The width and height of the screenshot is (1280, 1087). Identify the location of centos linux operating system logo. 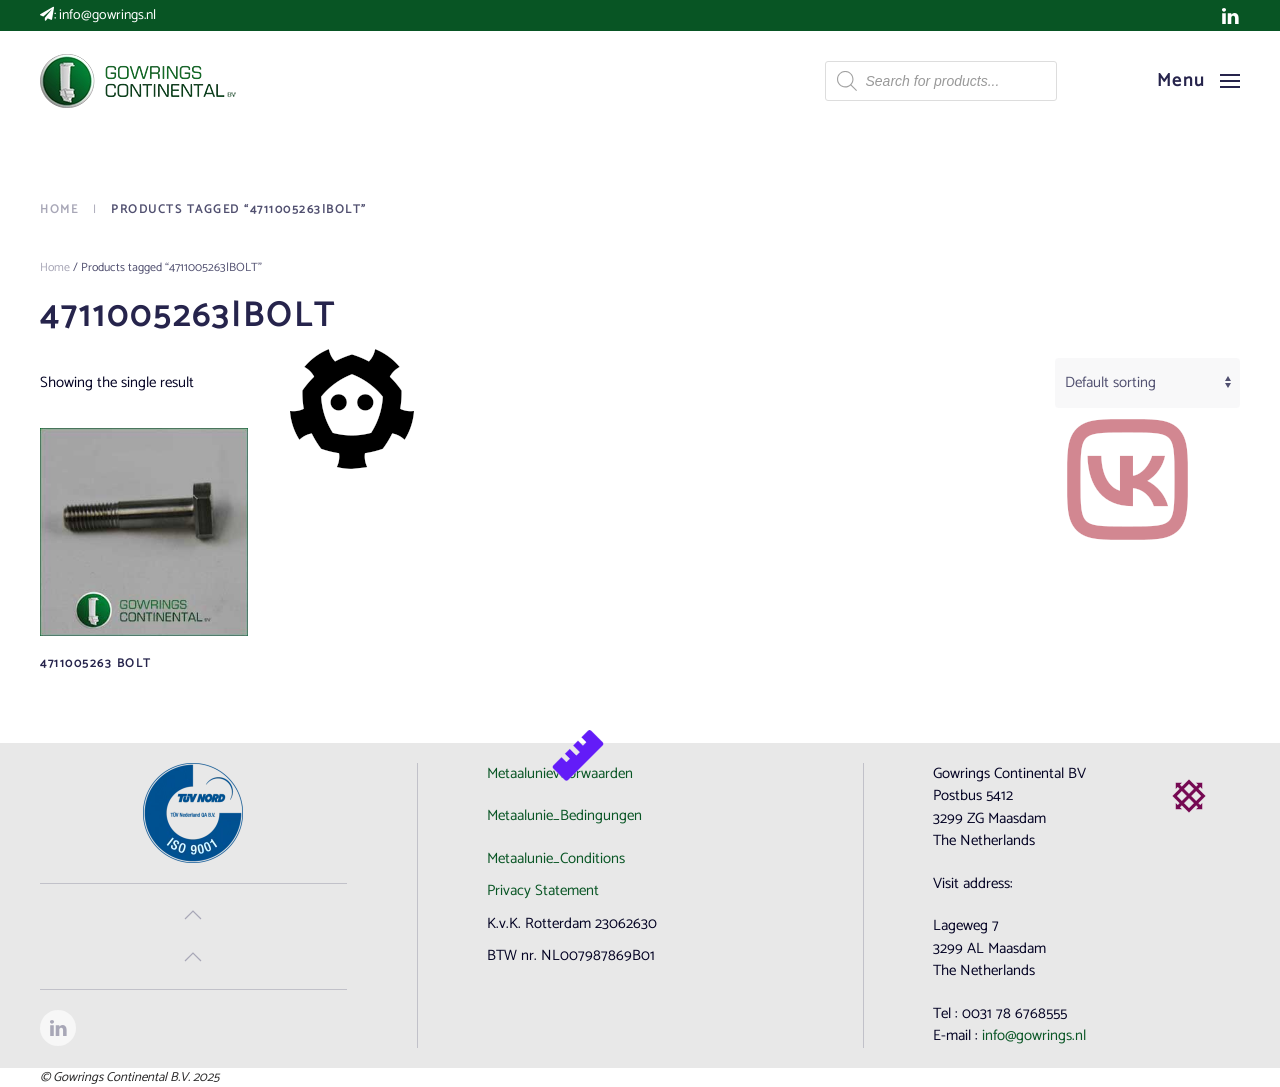
(1189, 796).